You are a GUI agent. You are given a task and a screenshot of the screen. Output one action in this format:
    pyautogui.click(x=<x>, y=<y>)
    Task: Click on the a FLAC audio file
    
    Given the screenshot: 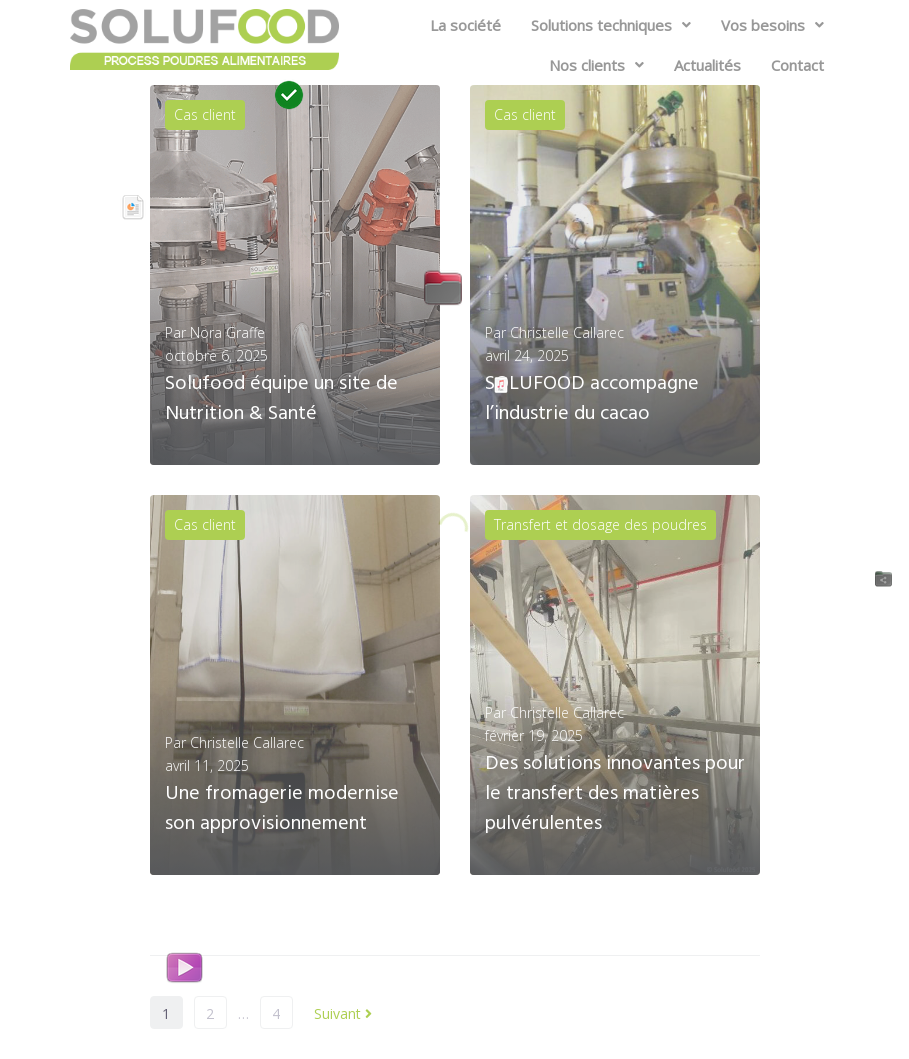 What is the action you would take?
    pyautogui.click(x=501, y=385)
    